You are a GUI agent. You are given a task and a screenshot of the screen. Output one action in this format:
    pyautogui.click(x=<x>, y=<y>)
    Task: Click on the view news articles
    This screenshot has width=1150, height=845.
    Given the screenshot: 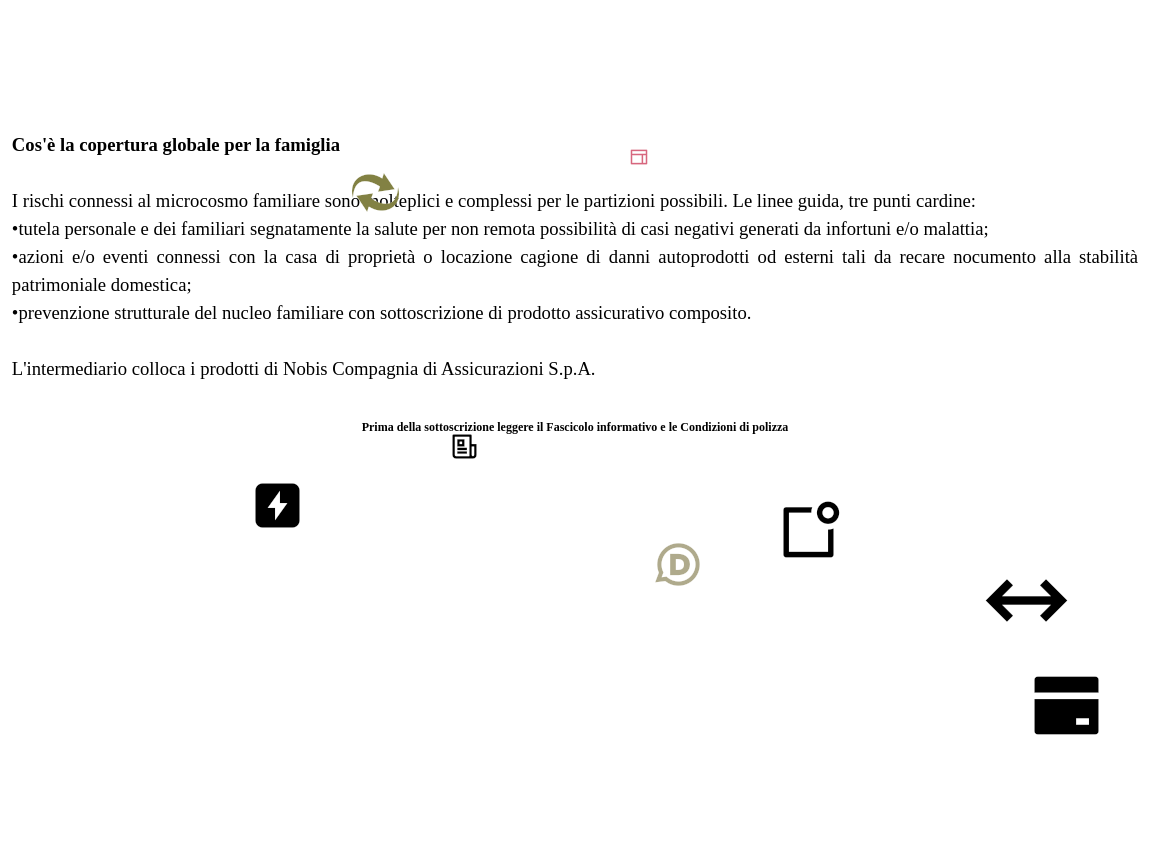 What is the action you would take?
    pyautogui.click(x=464, y=446)
    